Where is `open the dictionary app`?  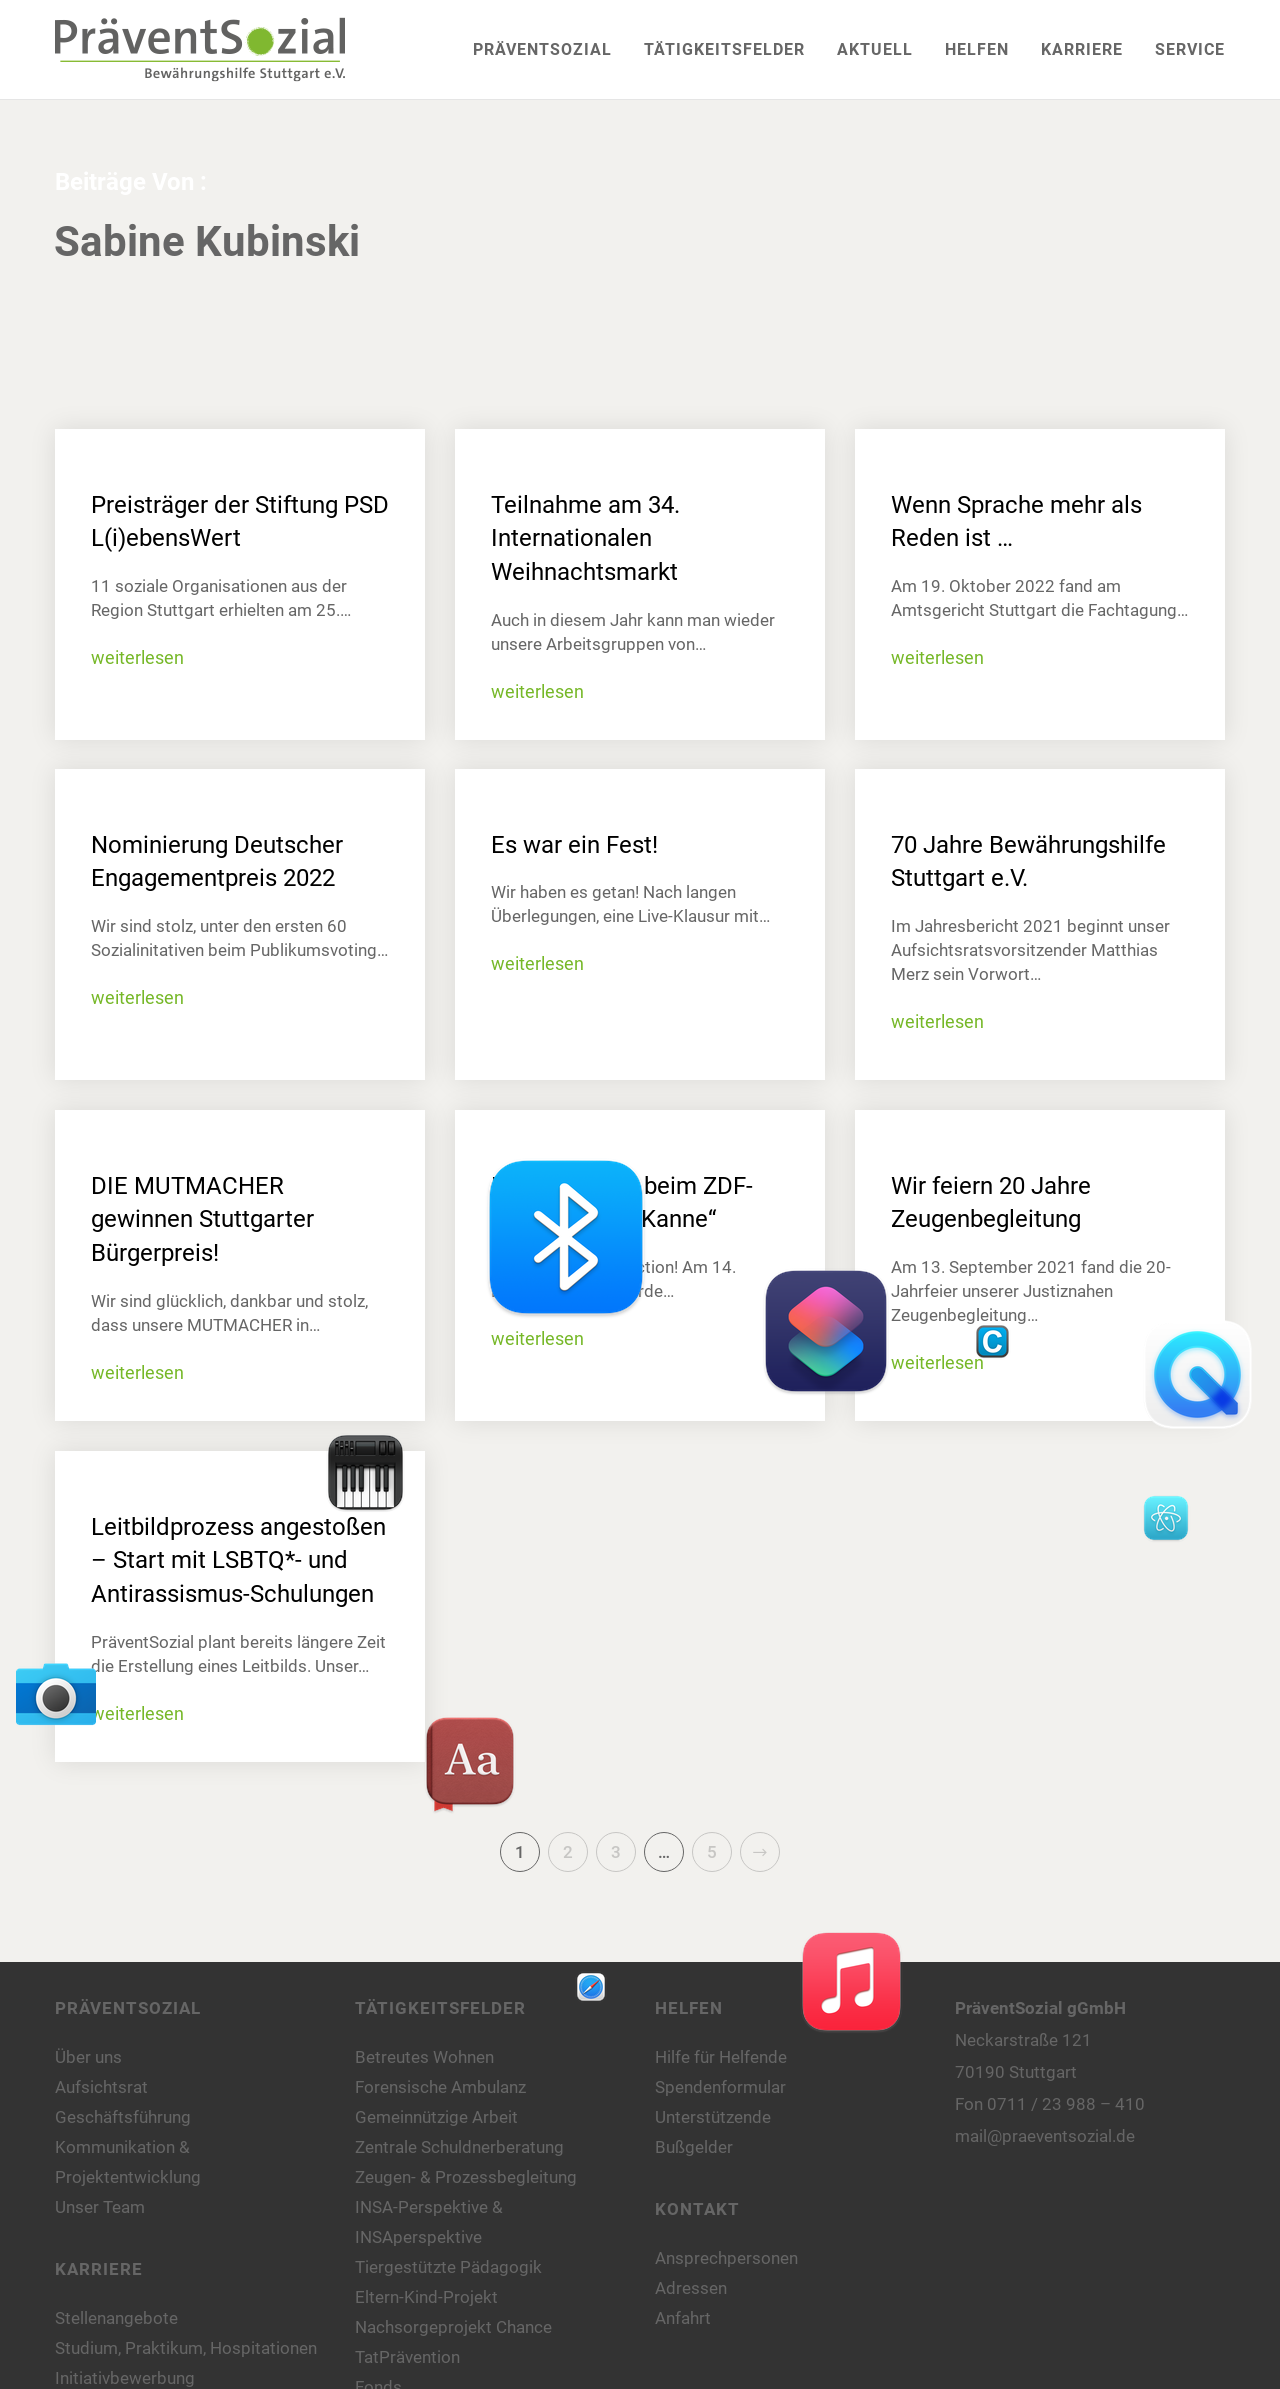
open the dictionary app is located at coordinates (470, 1761).